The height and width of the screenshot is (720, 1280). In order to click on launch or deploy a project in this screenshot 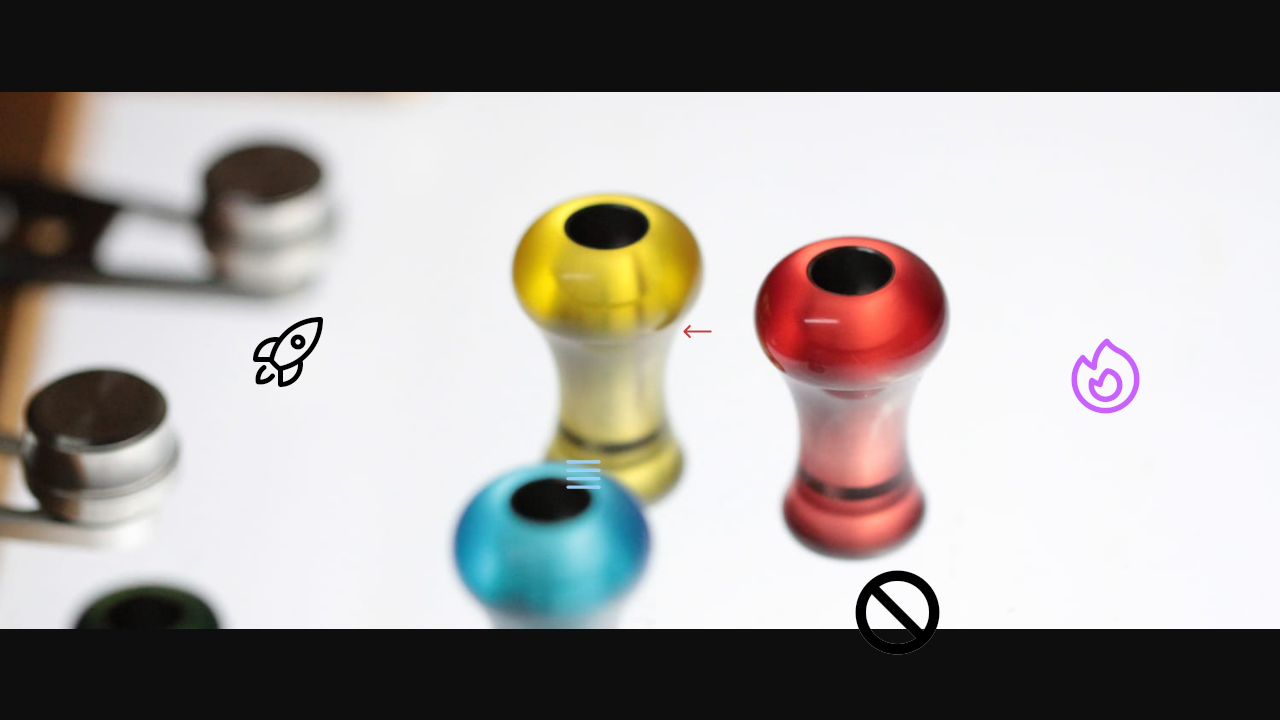, I will do `click(288, 352)`.